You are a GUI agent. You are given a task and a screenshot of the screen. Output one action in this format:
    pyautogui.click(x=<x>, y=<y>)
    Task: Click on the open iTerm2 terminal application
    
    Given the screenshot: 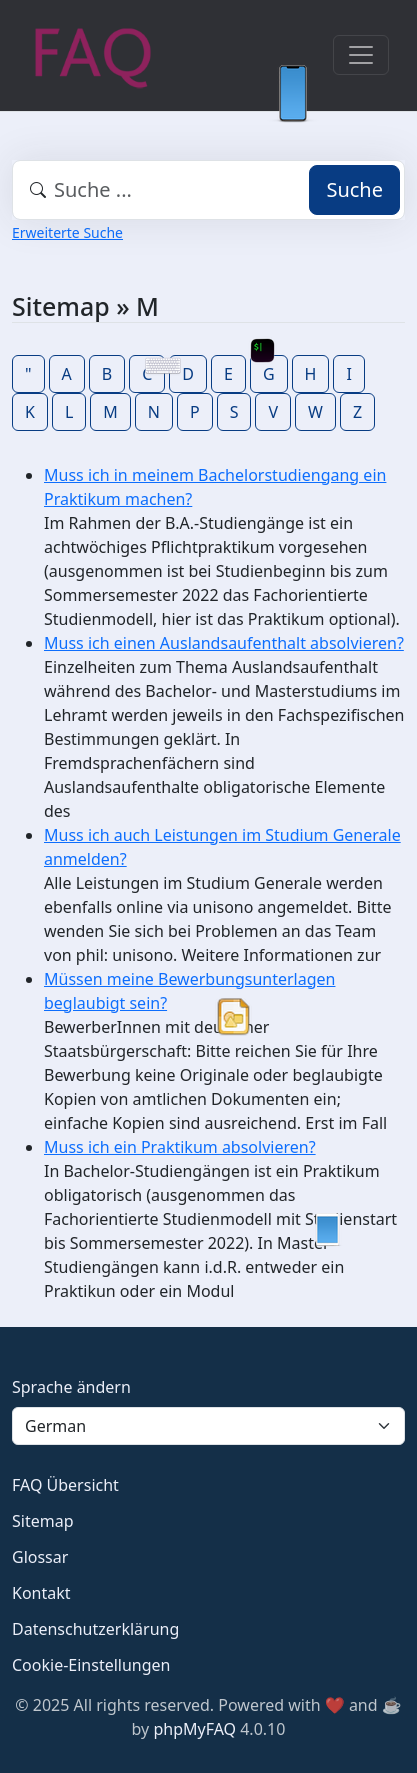 What is the action you would take?
    pyautogui.click(x=262, y=350)
    